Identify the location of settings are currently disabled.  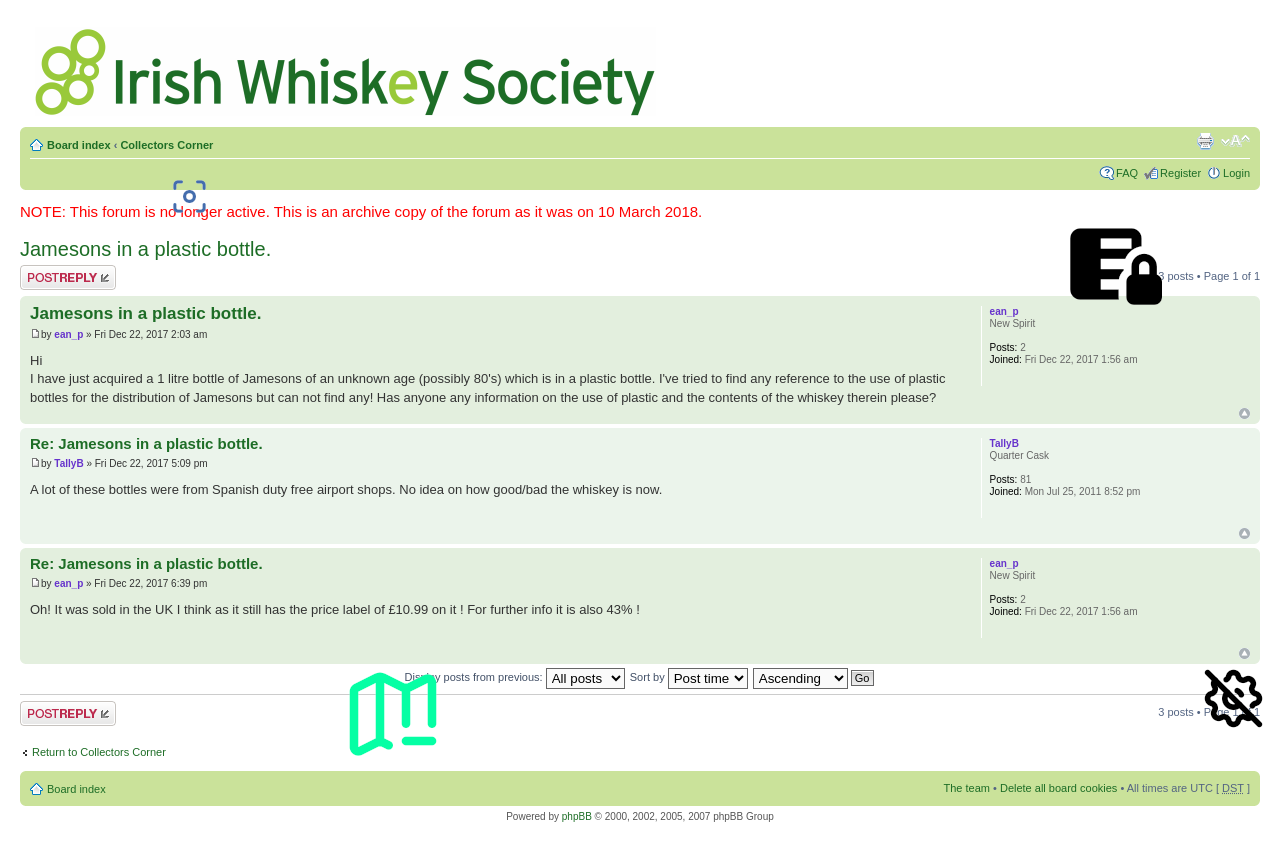
(1233, 698).